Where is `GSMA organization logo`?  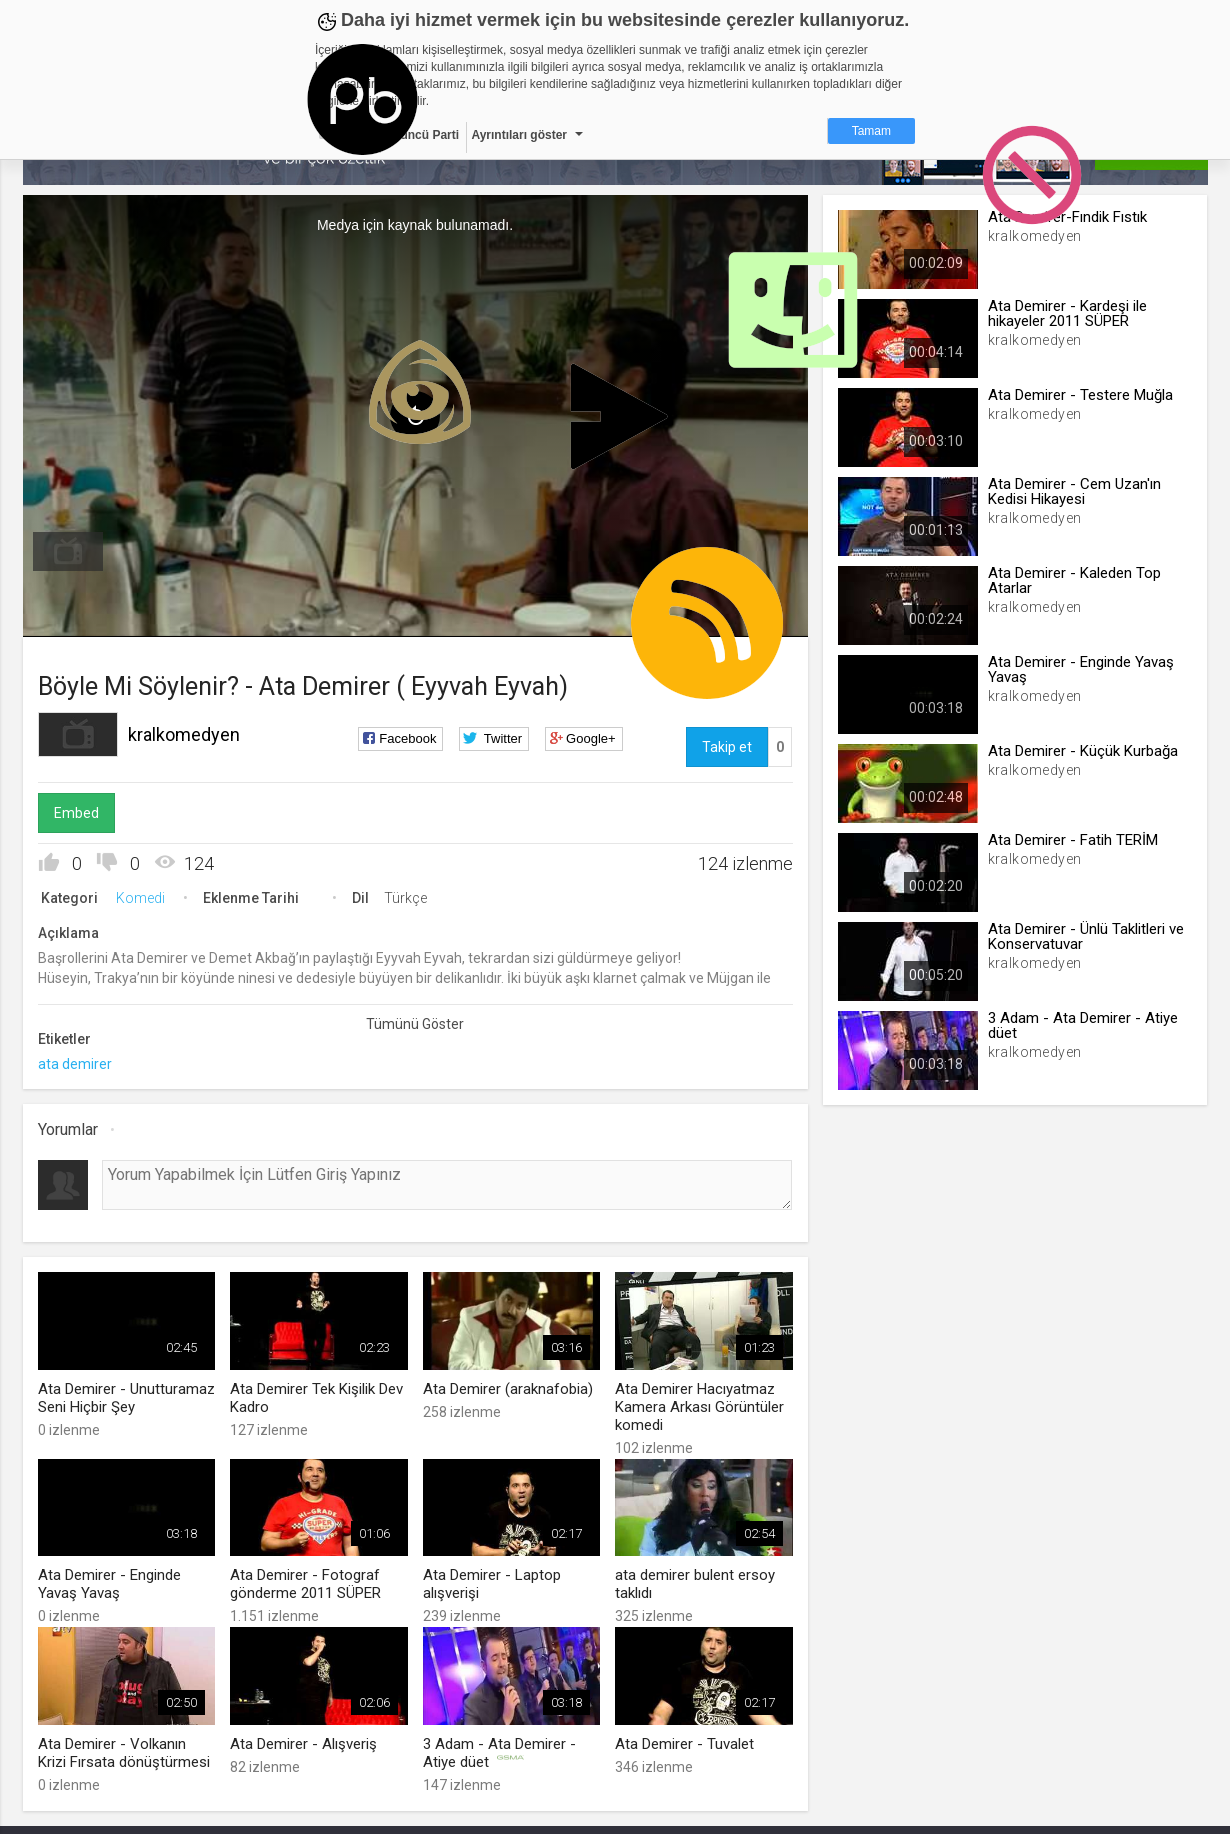
GSMA organization logo is located at coordinates (510, 1757).